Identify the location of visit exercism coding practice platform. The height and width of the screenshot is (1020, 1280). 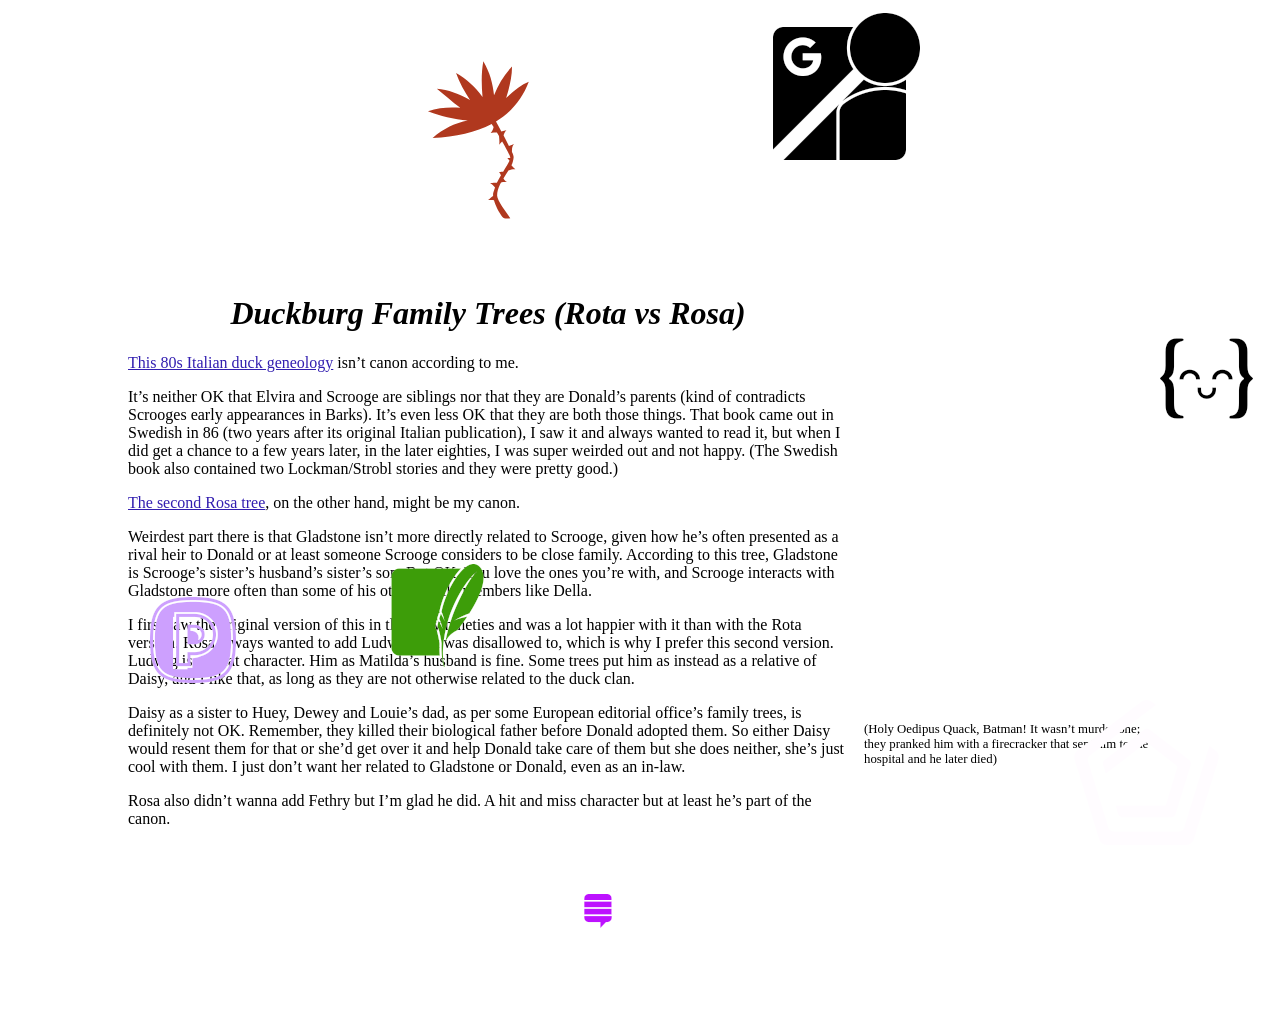
(1206, 378).